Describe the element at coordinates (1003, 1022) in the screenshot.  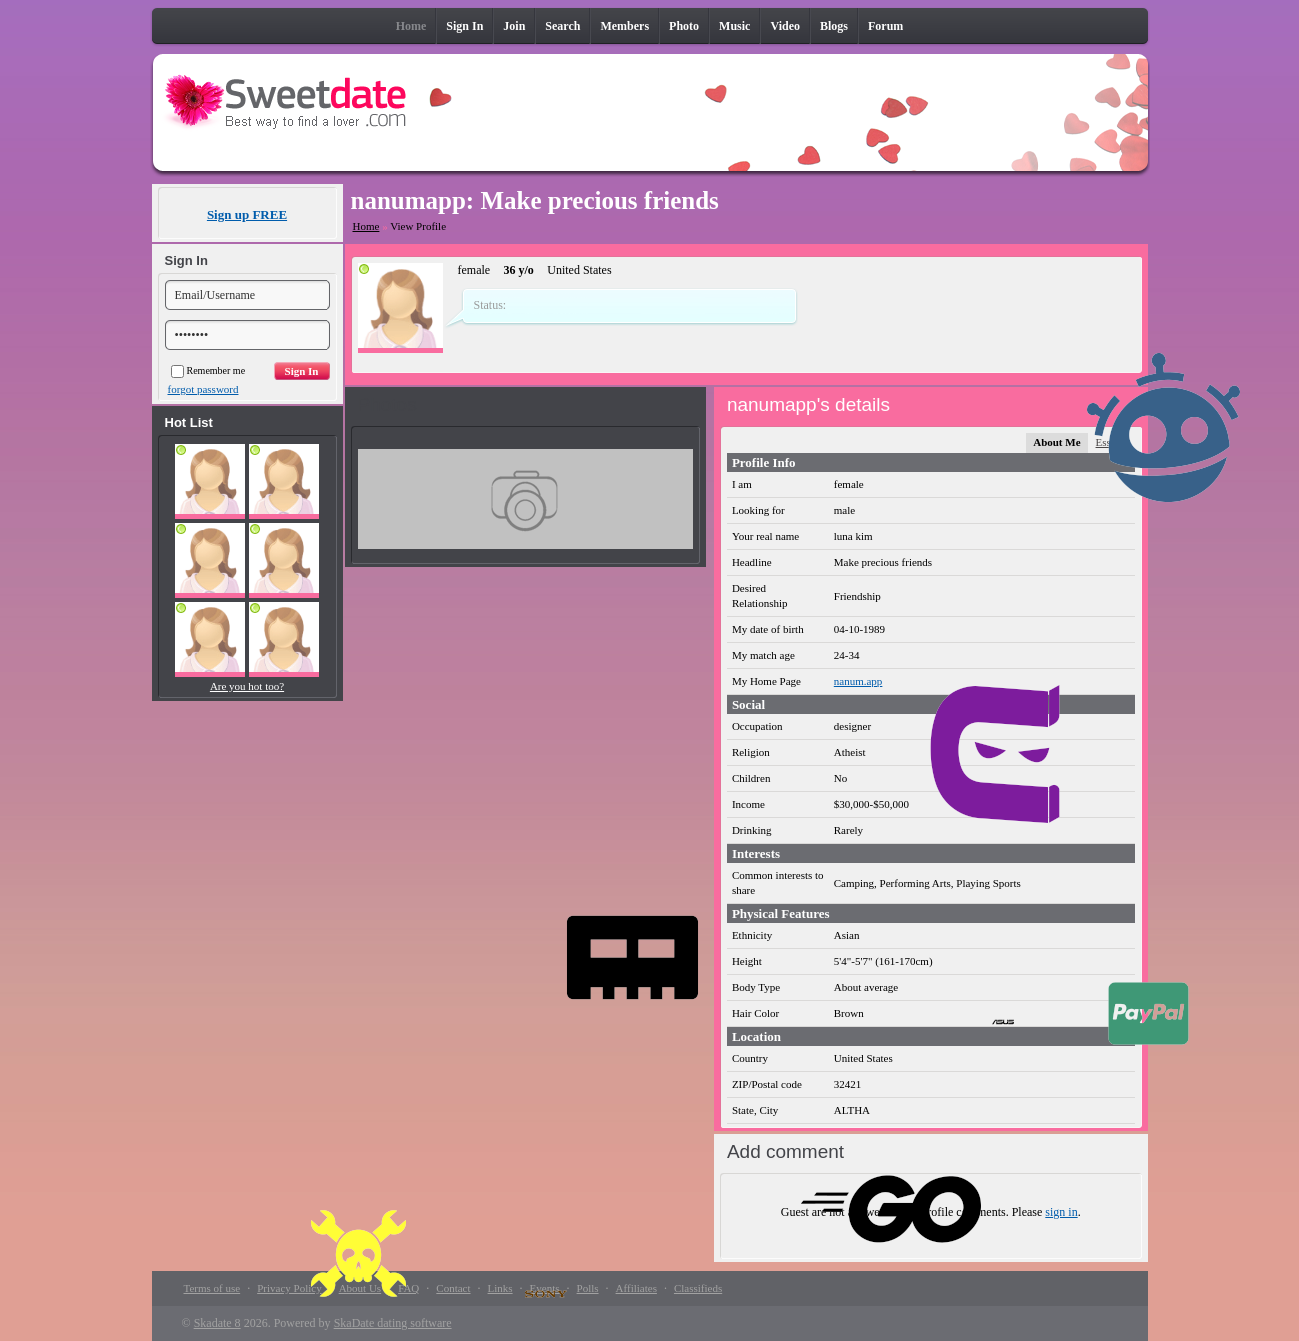
I see `asus brand identifier` at that location.